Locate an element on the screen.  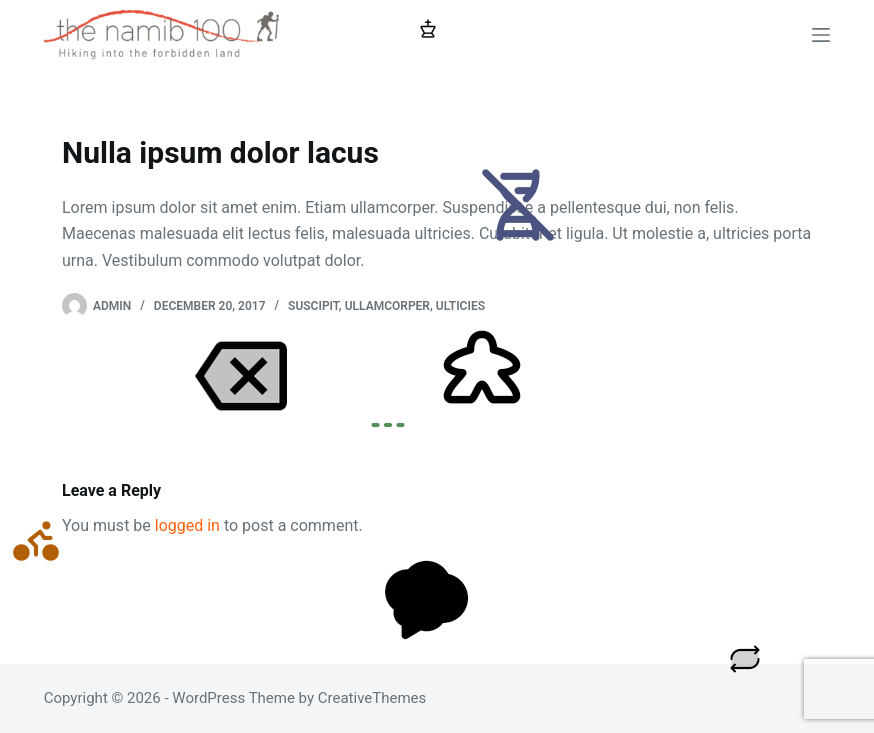
disable genetic or DNA-related features is located at coordinates (518, 205).